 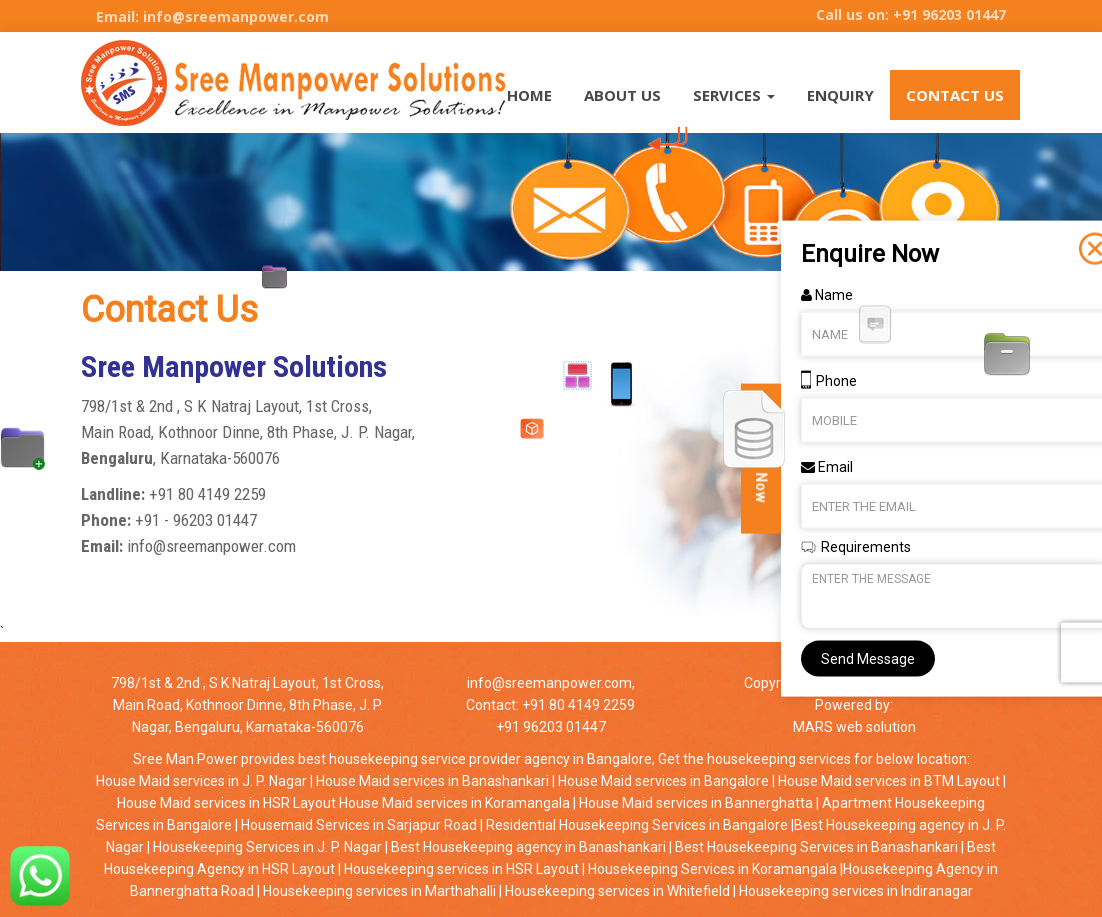 I want to click on open folder to view contents, so click(x=274, y=276).